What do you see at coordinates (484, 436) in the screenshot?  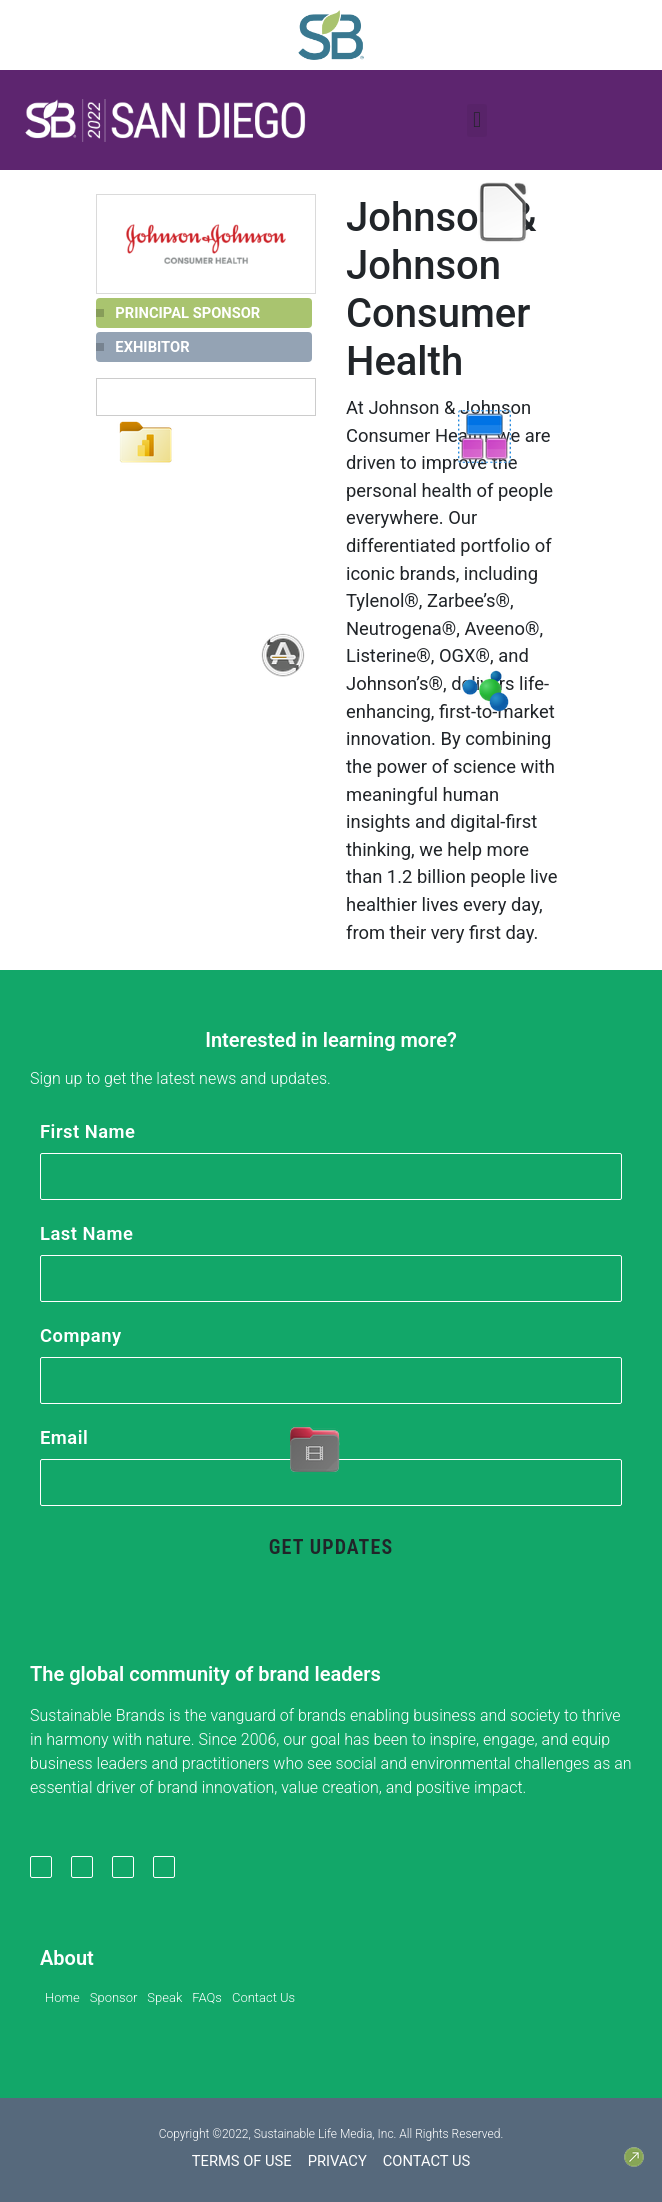 I see `select all items in the current view` at bounding box center [484, 436].